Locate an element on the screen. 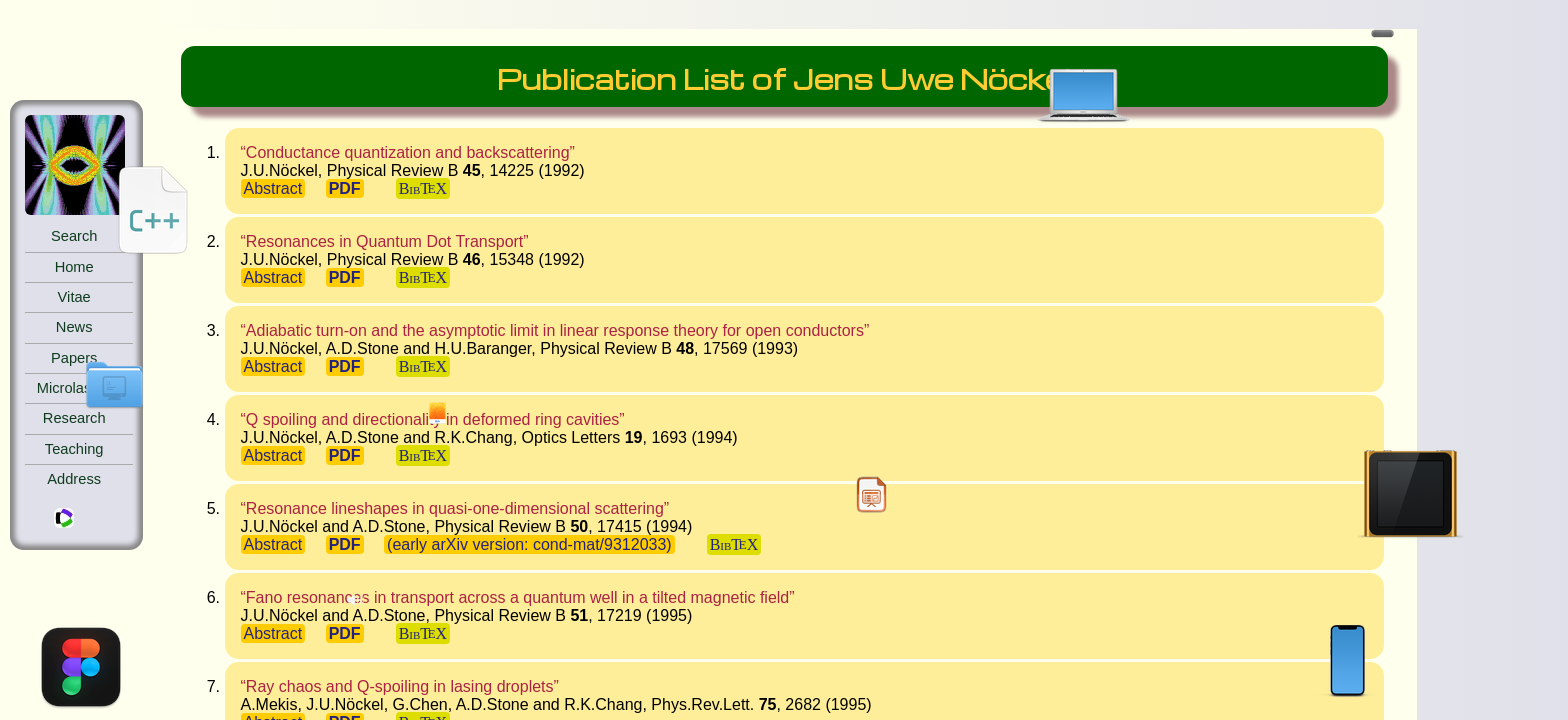  indicates this macbook air in system settings is located at coordinates (1083, 90).